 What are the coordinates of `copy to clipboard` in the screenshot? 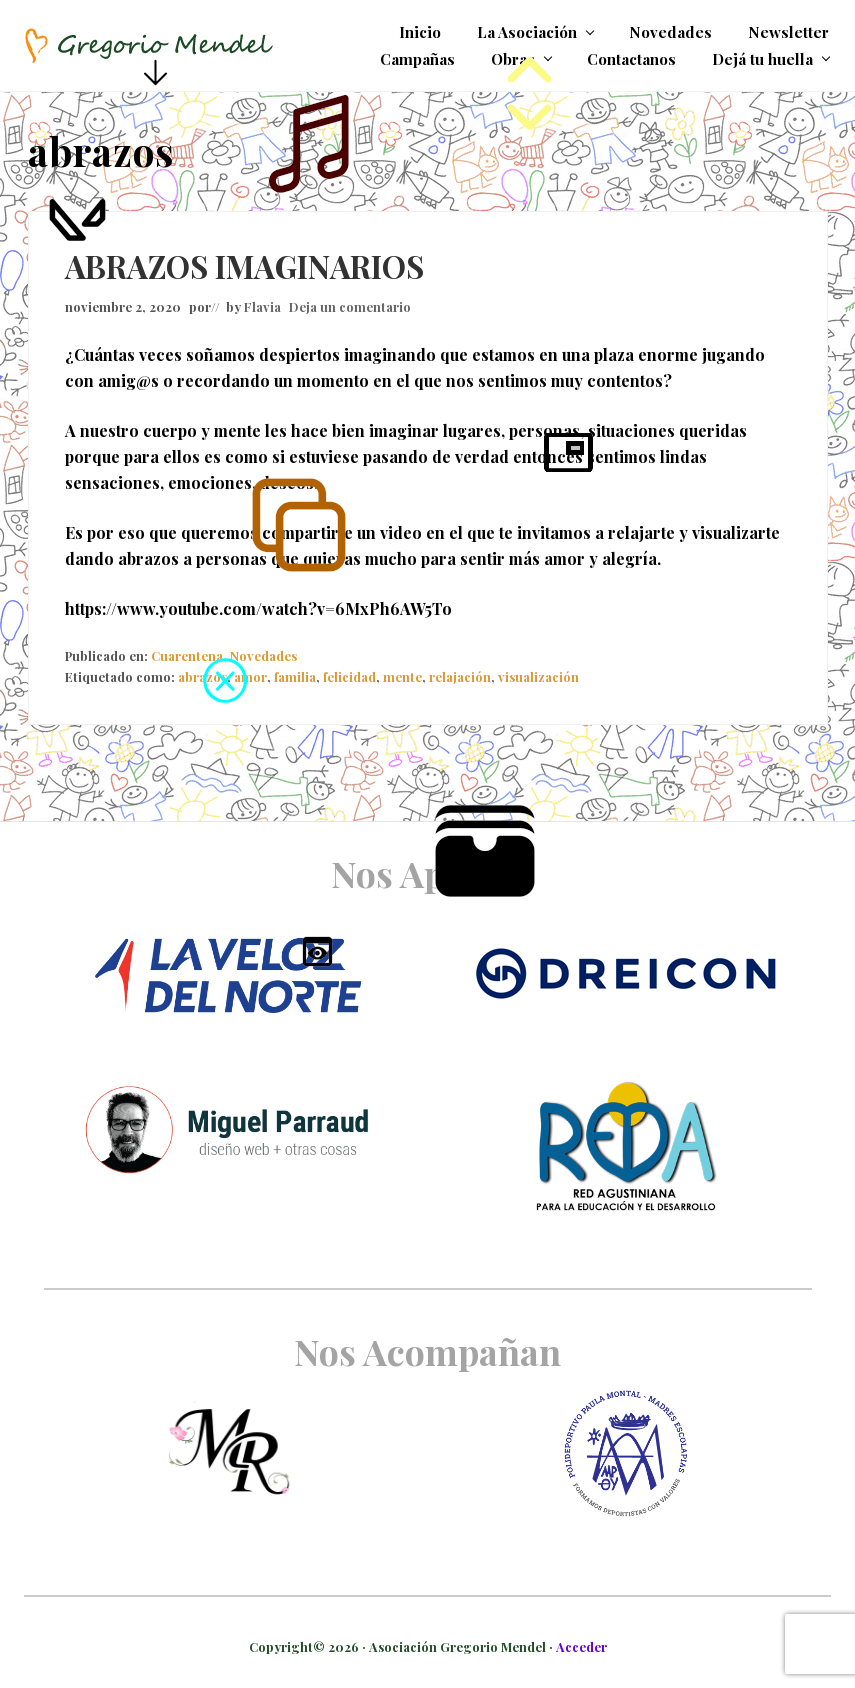 It's located at (299, 525).